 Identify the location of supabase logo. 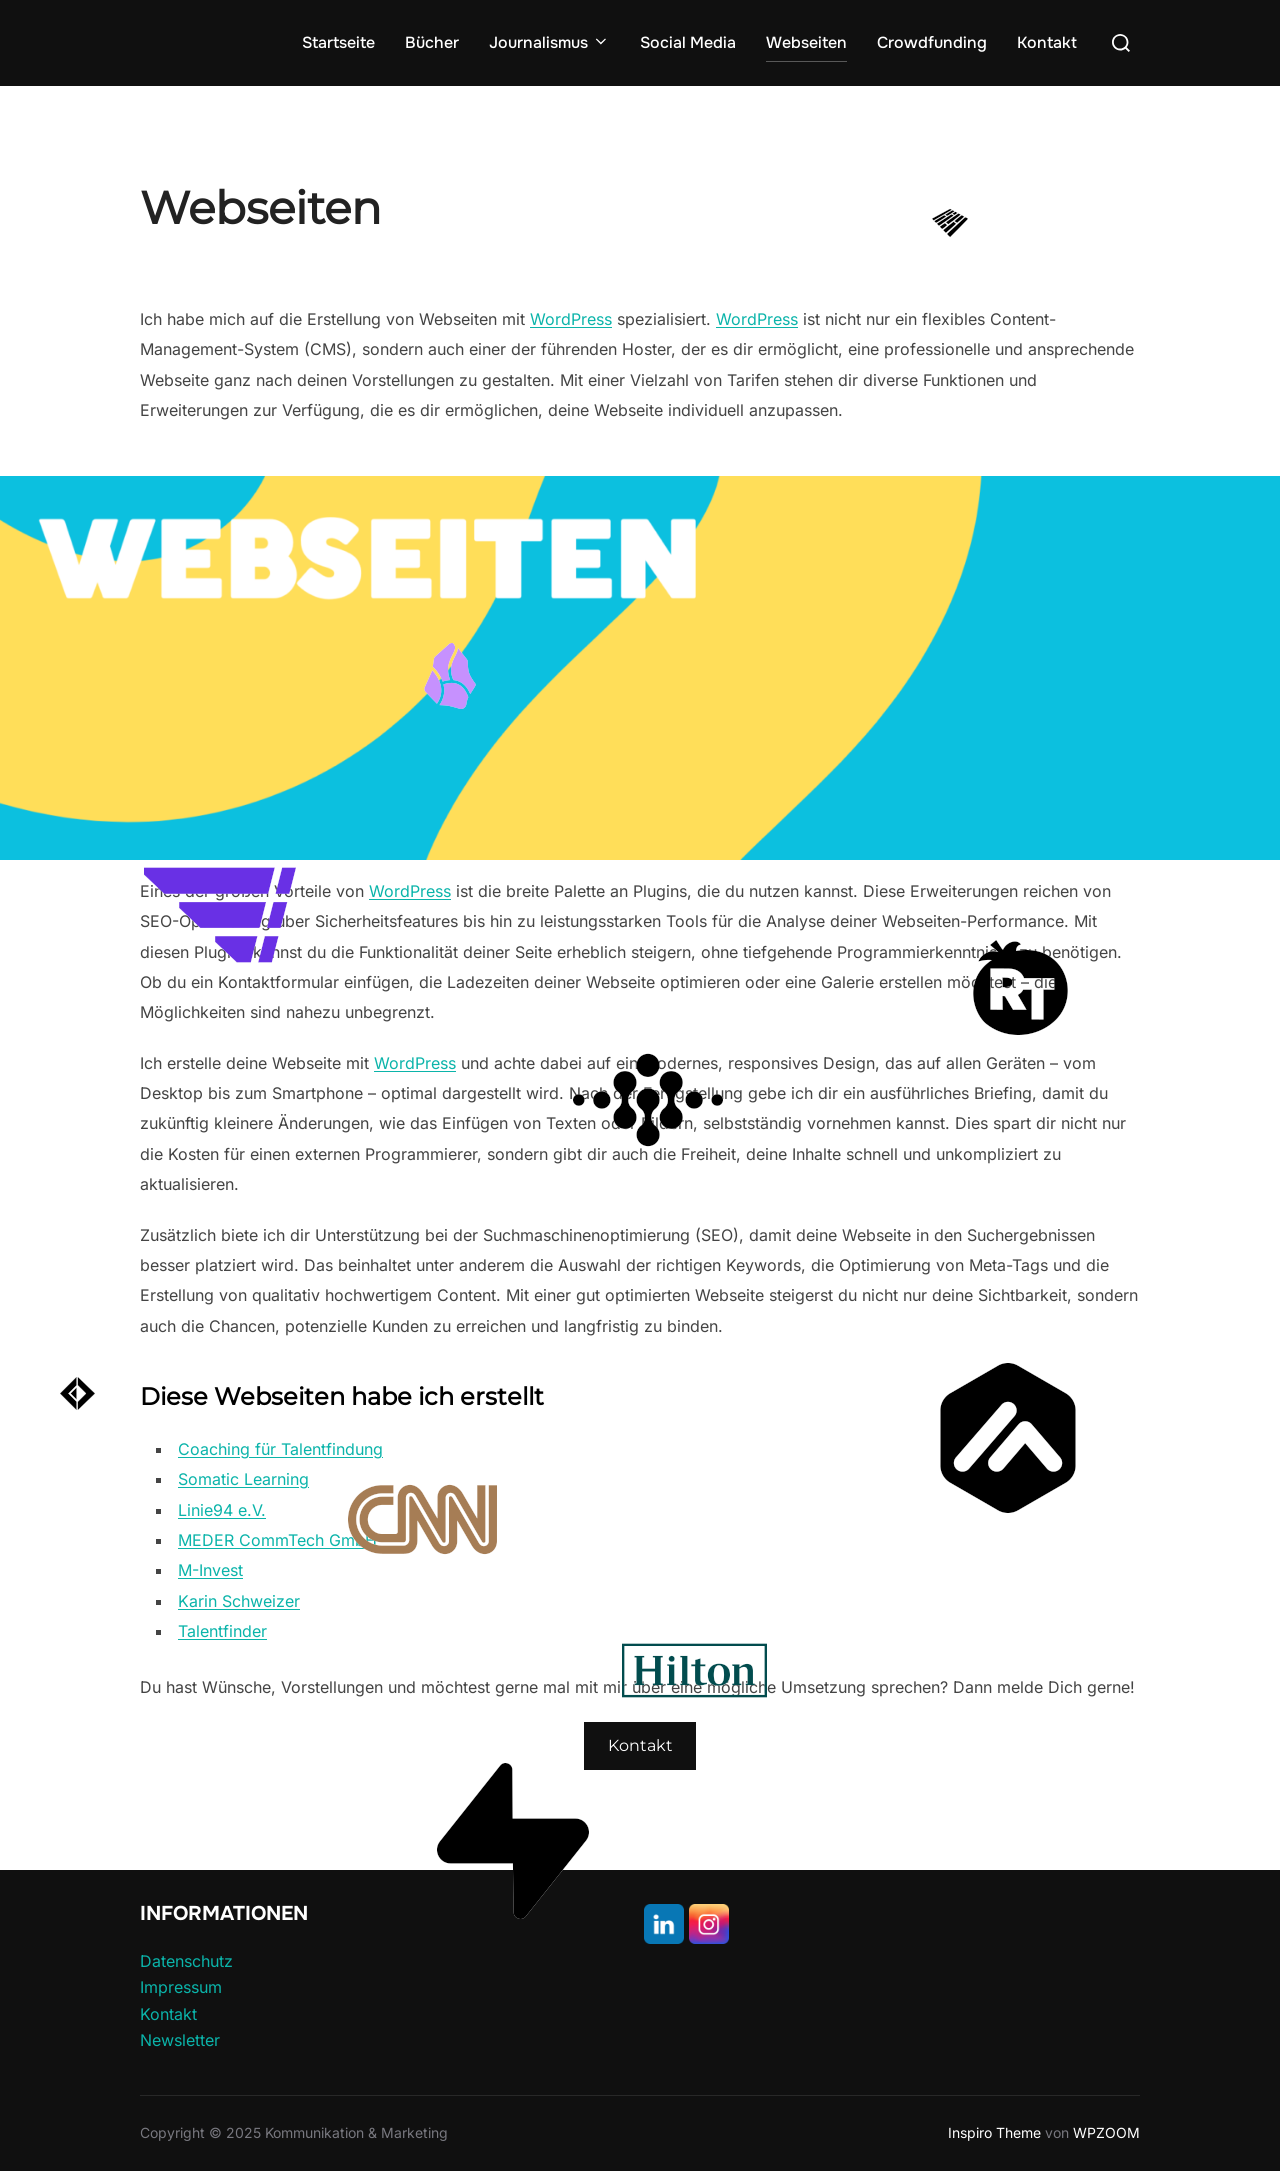
(513, 1841).